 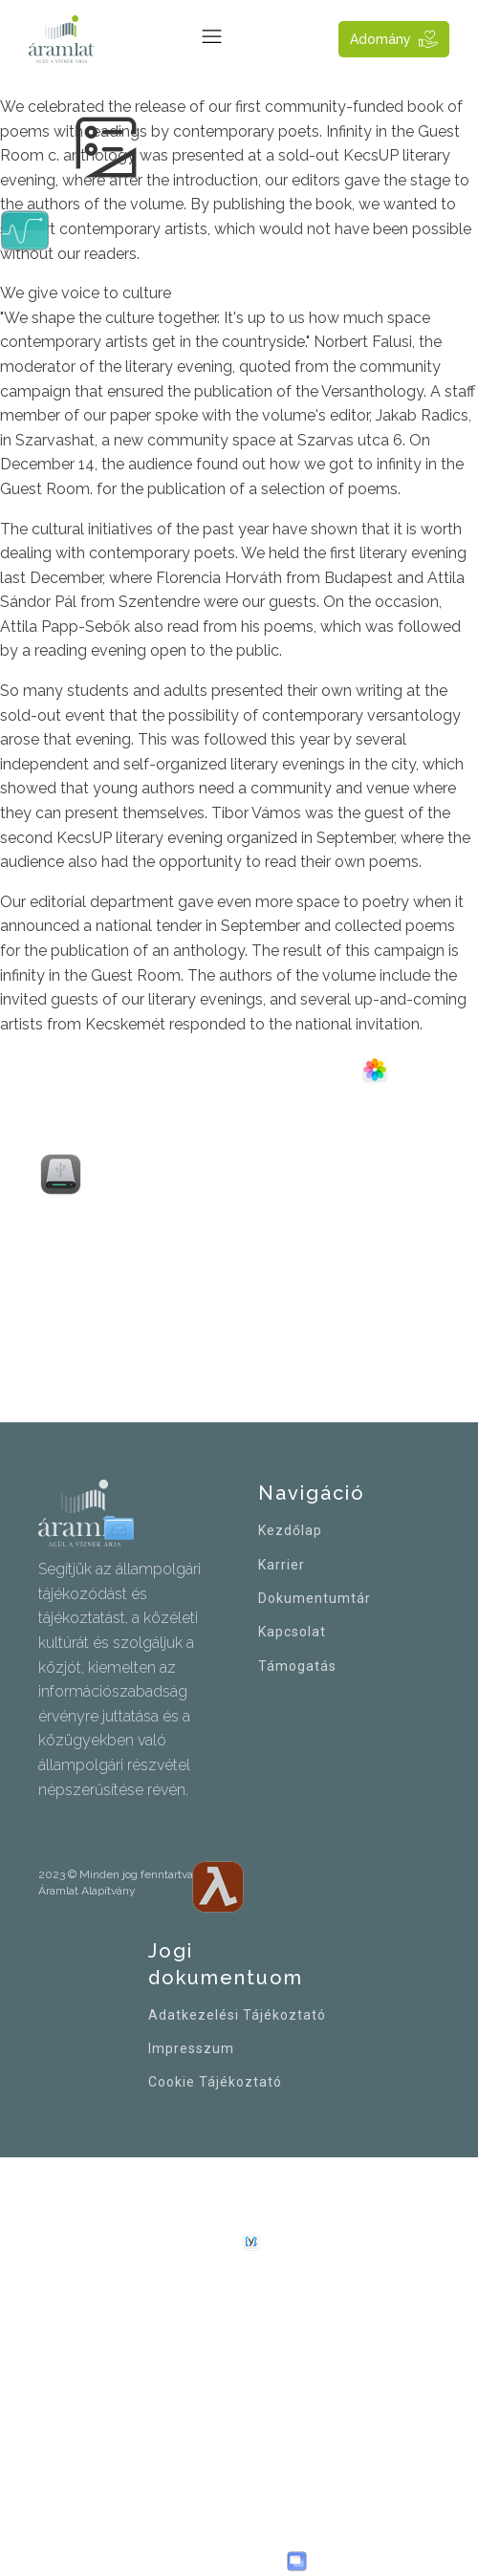 What do you see at coordinates (296, 2561) in the screenshot?
I see `manage startup applications and session settings` at bounding box center [296, 2561].